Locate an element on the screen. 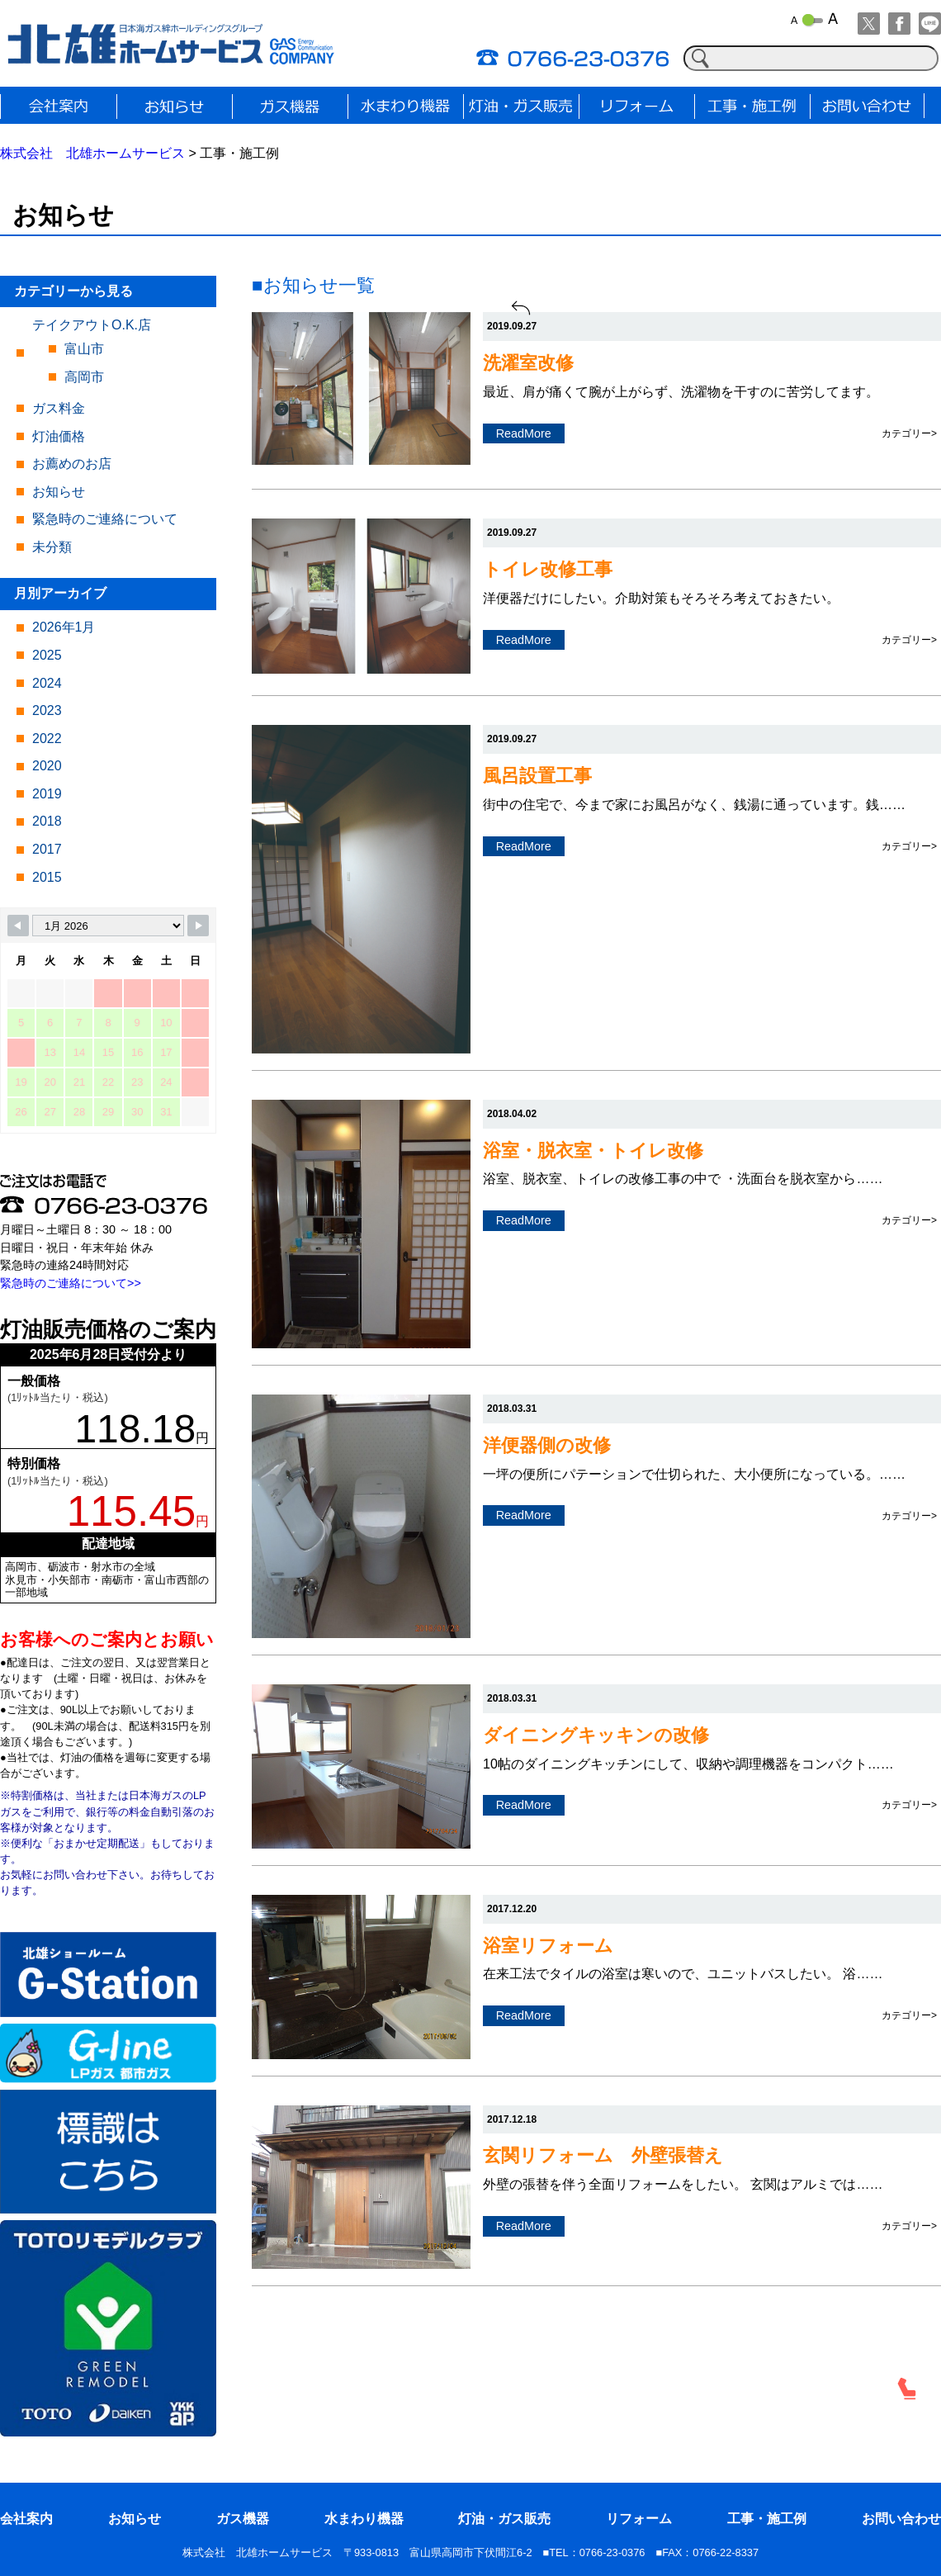  reply to a message is located at coordinates (521, 308).